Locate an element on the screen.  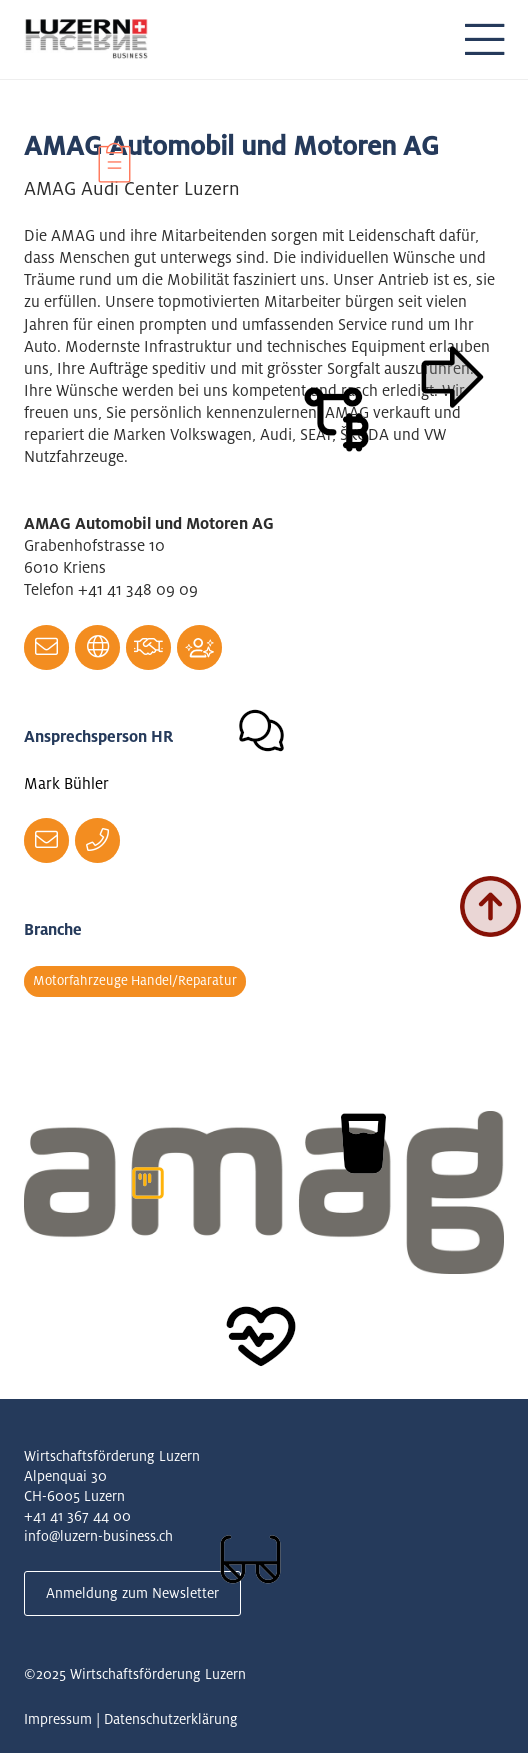
open your conversations is located at coordinates (261, 730).